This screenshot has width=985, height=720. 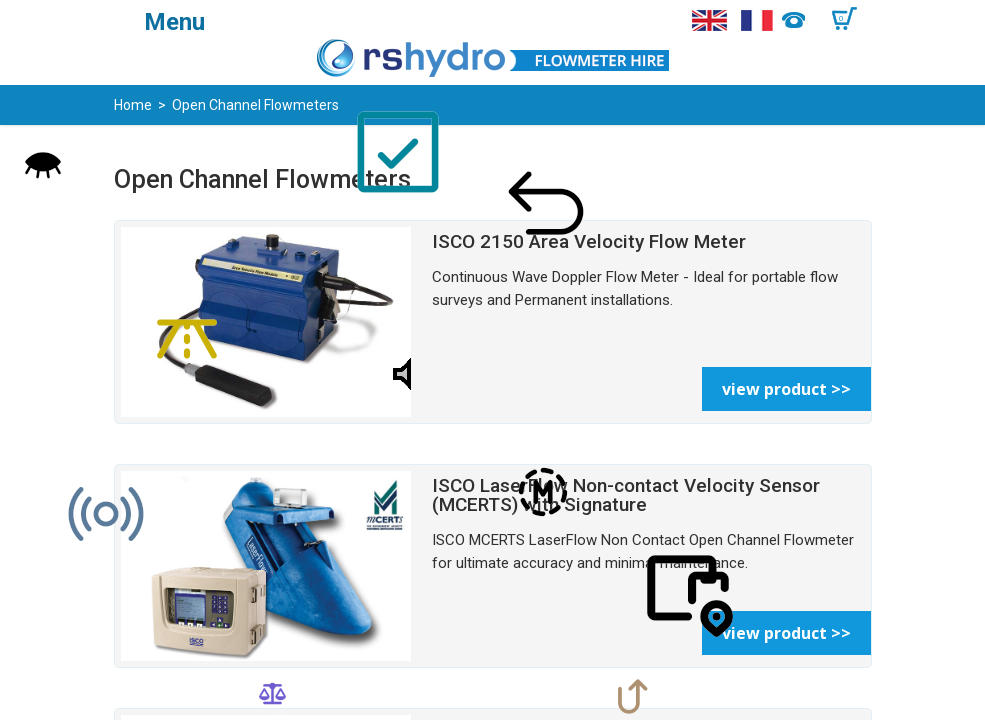 I want to click on mark a task or item as complete, so click(x=398, y=152).